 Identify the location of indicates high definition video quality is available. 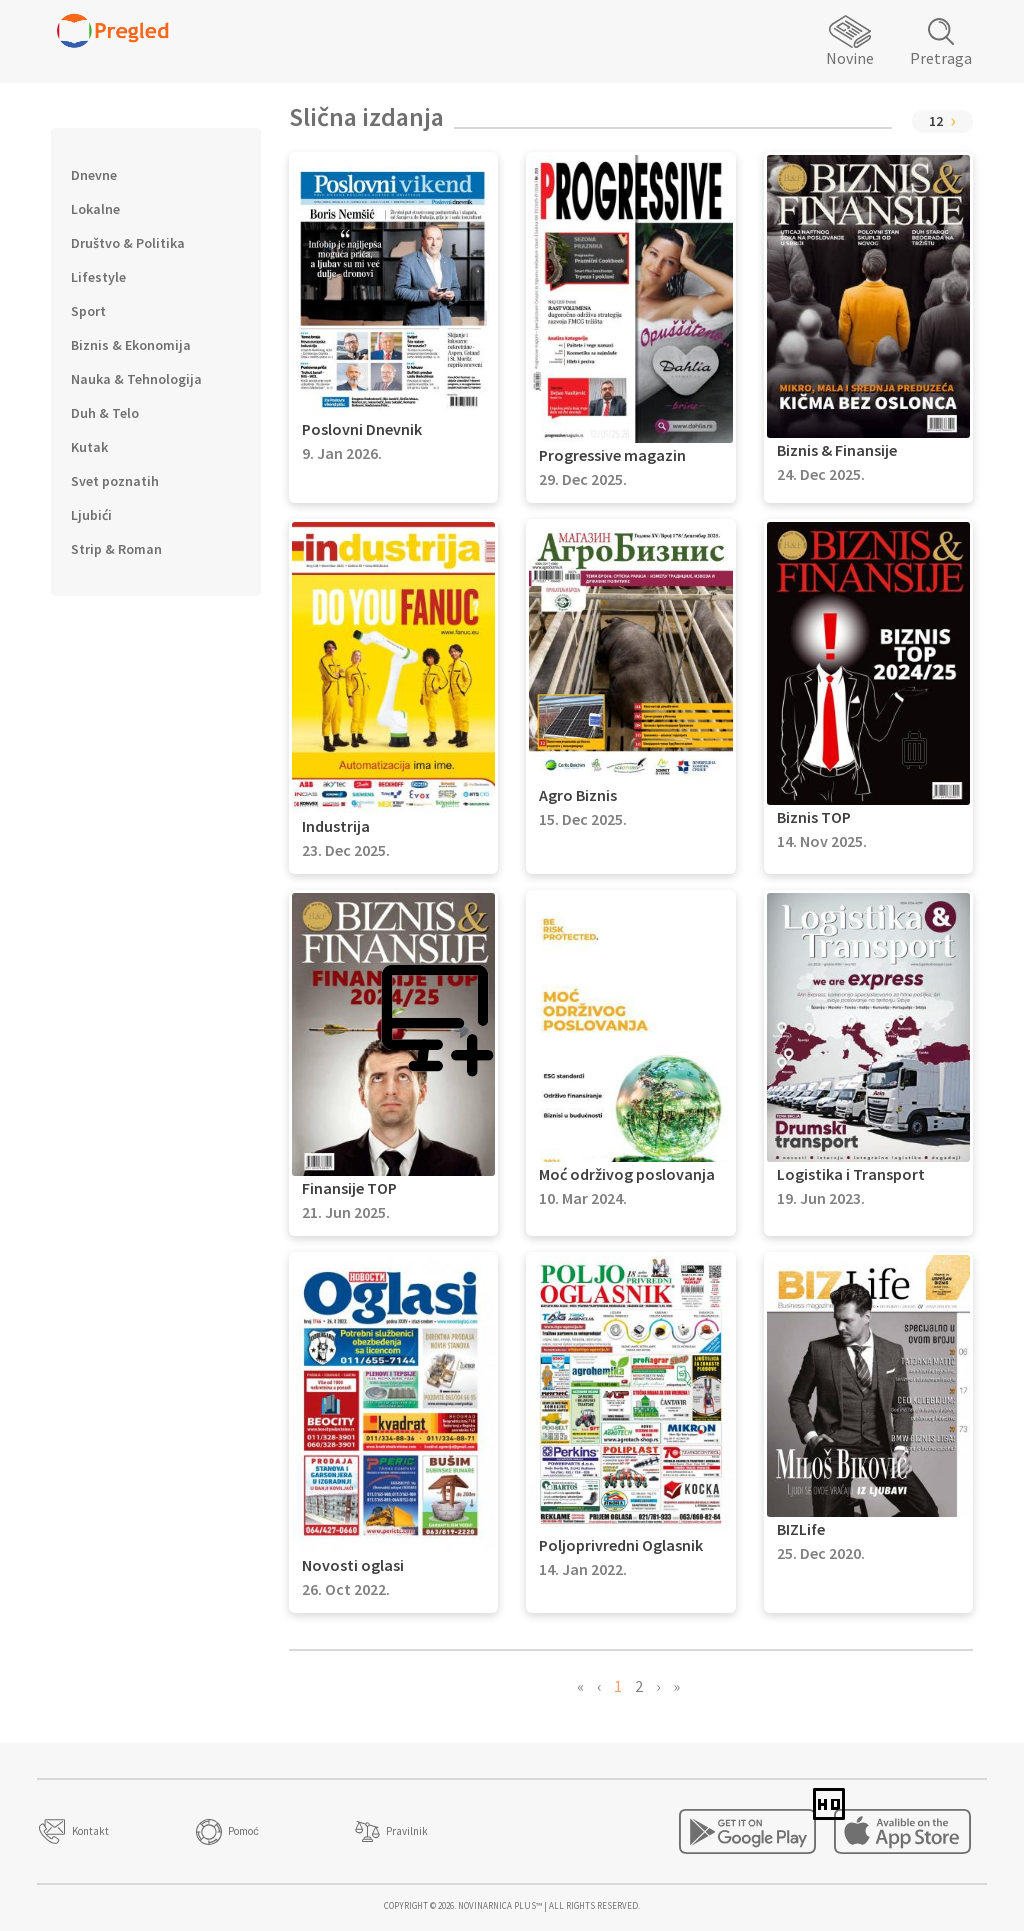
(829, 1804).